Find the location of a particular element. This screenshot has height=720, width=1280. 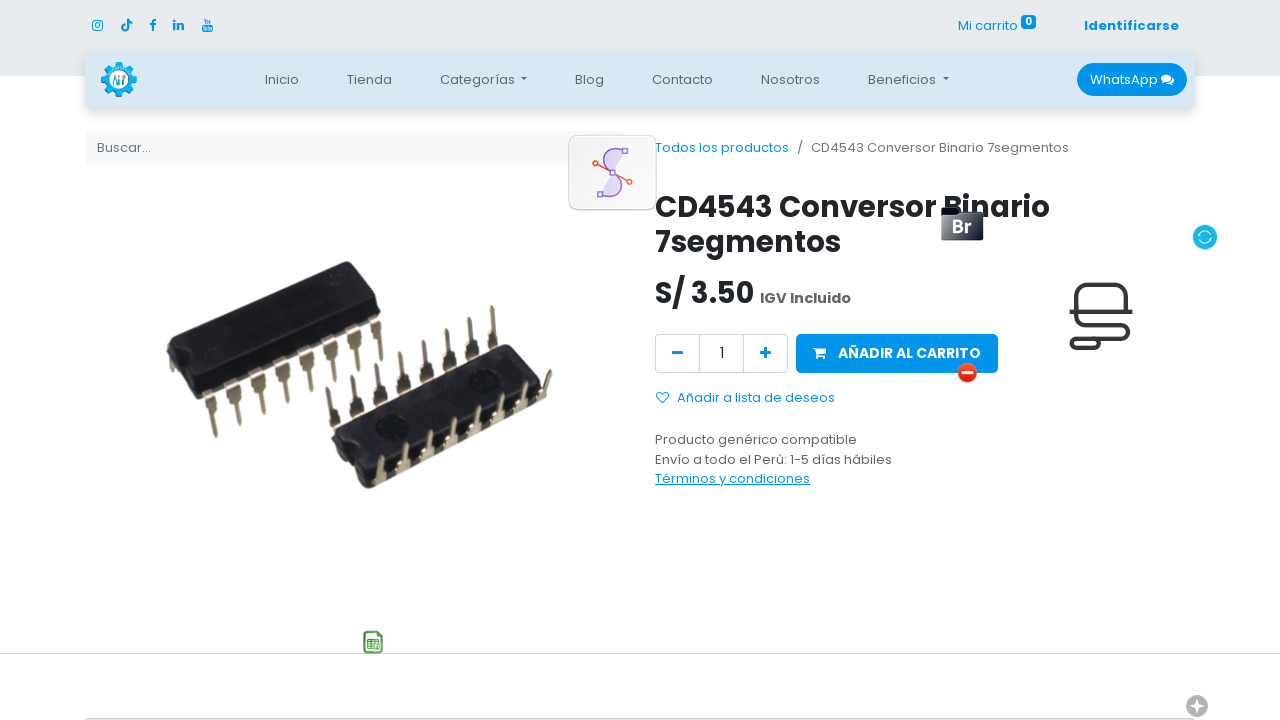

file is currently syncing with shared folder is located at coordinates (1205, 237).